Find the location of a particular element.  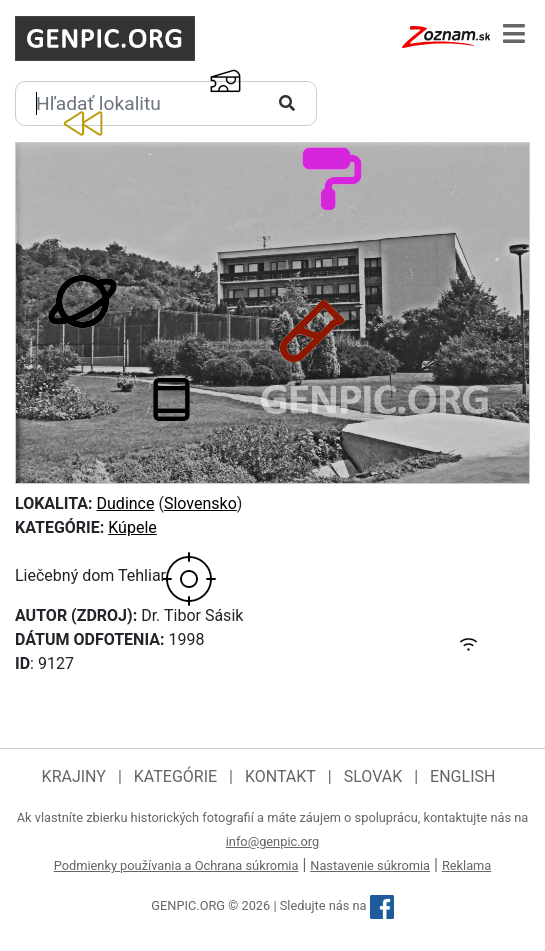

rewind or skip backward in media playback is located at coordinates (84, 123).